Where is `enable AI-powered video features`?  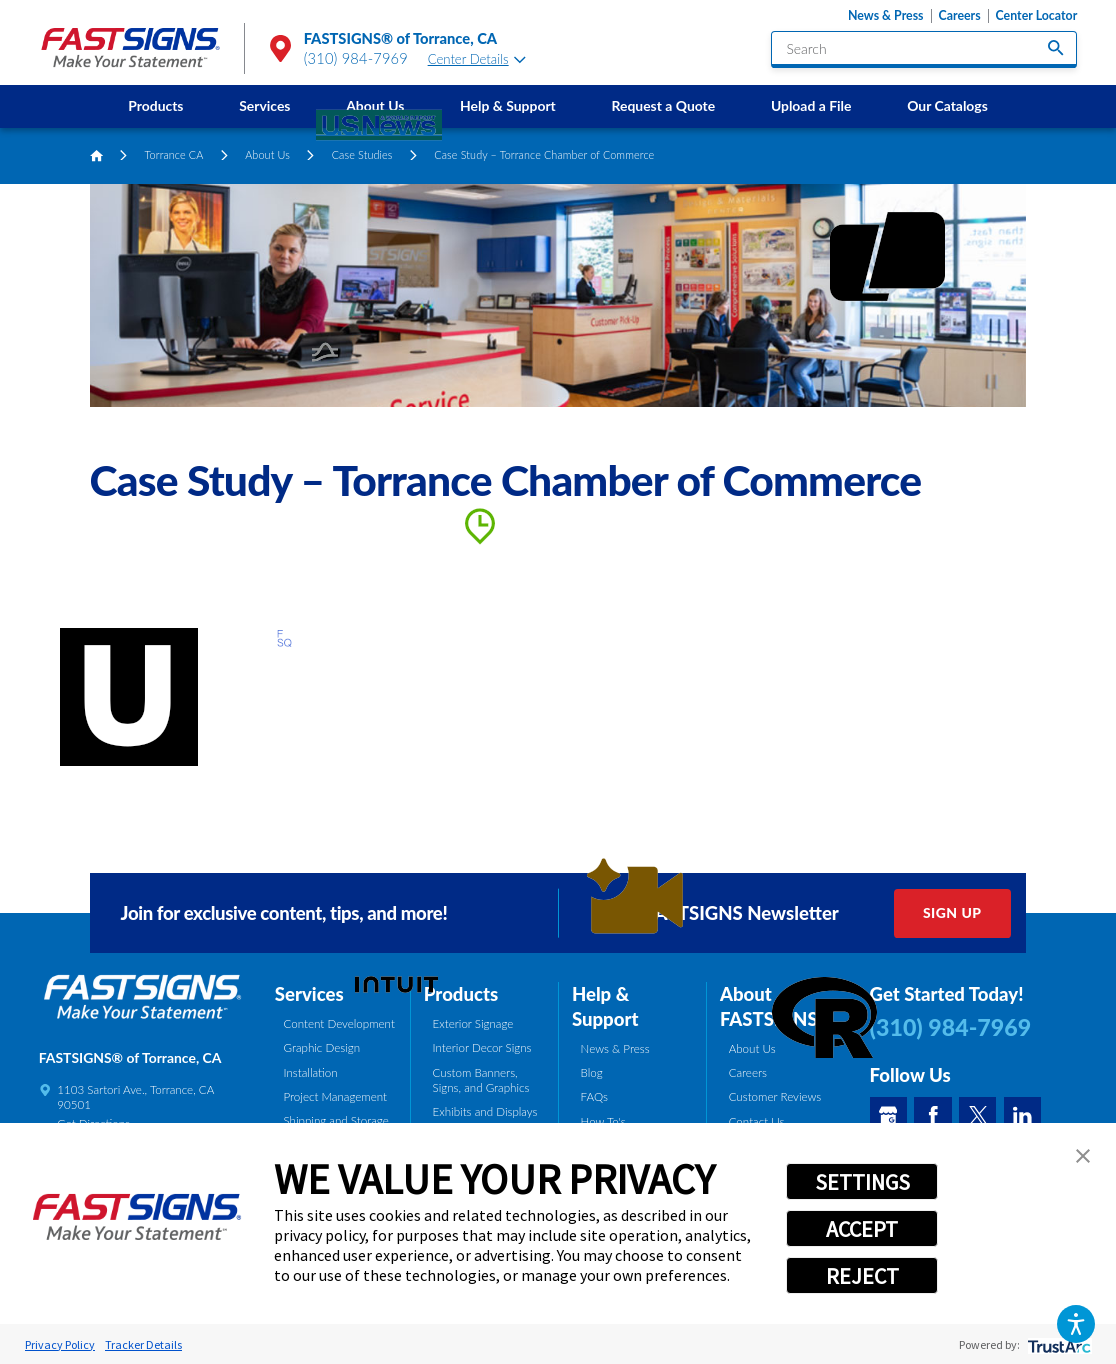
enable AI-powered video features is located at coordinates (637, 900).